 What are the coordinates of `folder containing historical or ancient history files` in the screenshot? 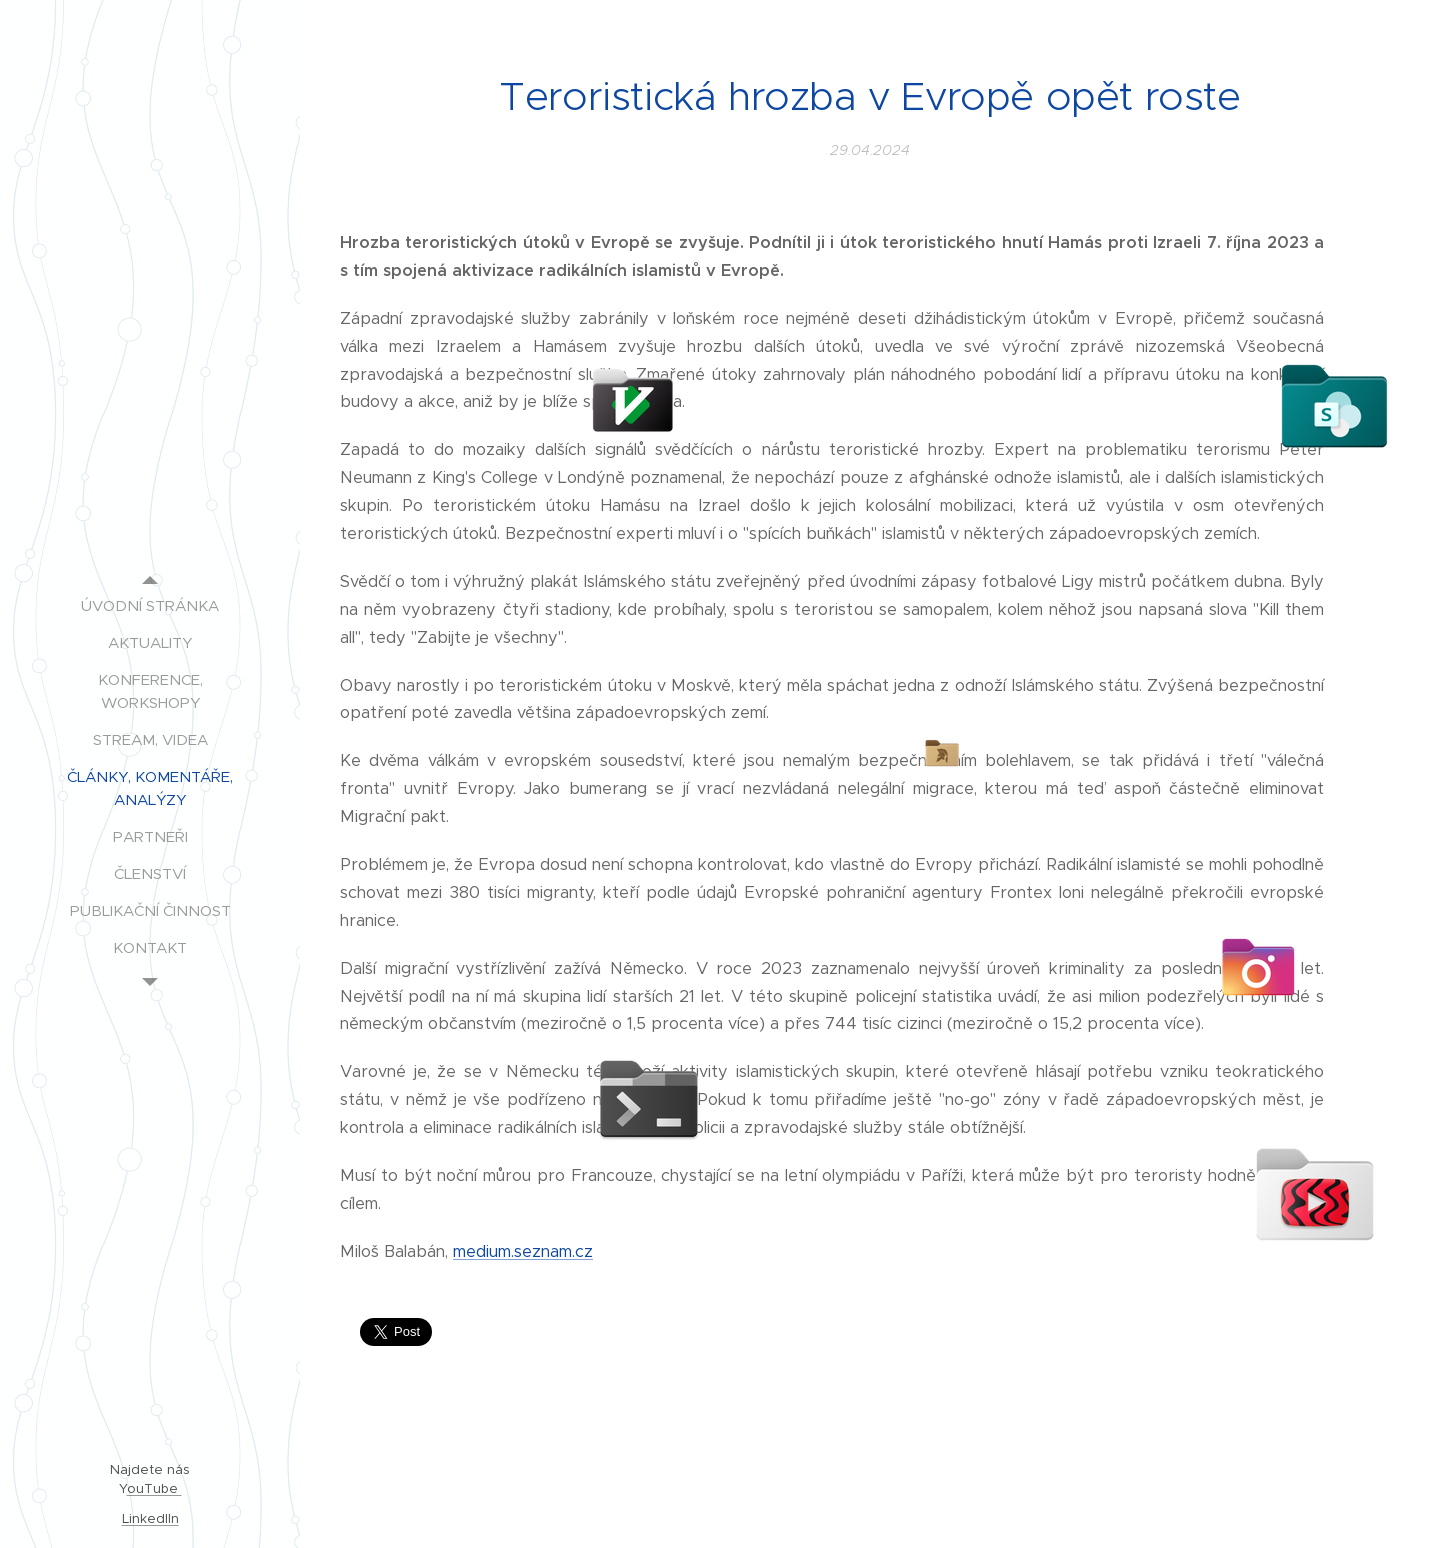 It's located at (942, 754).